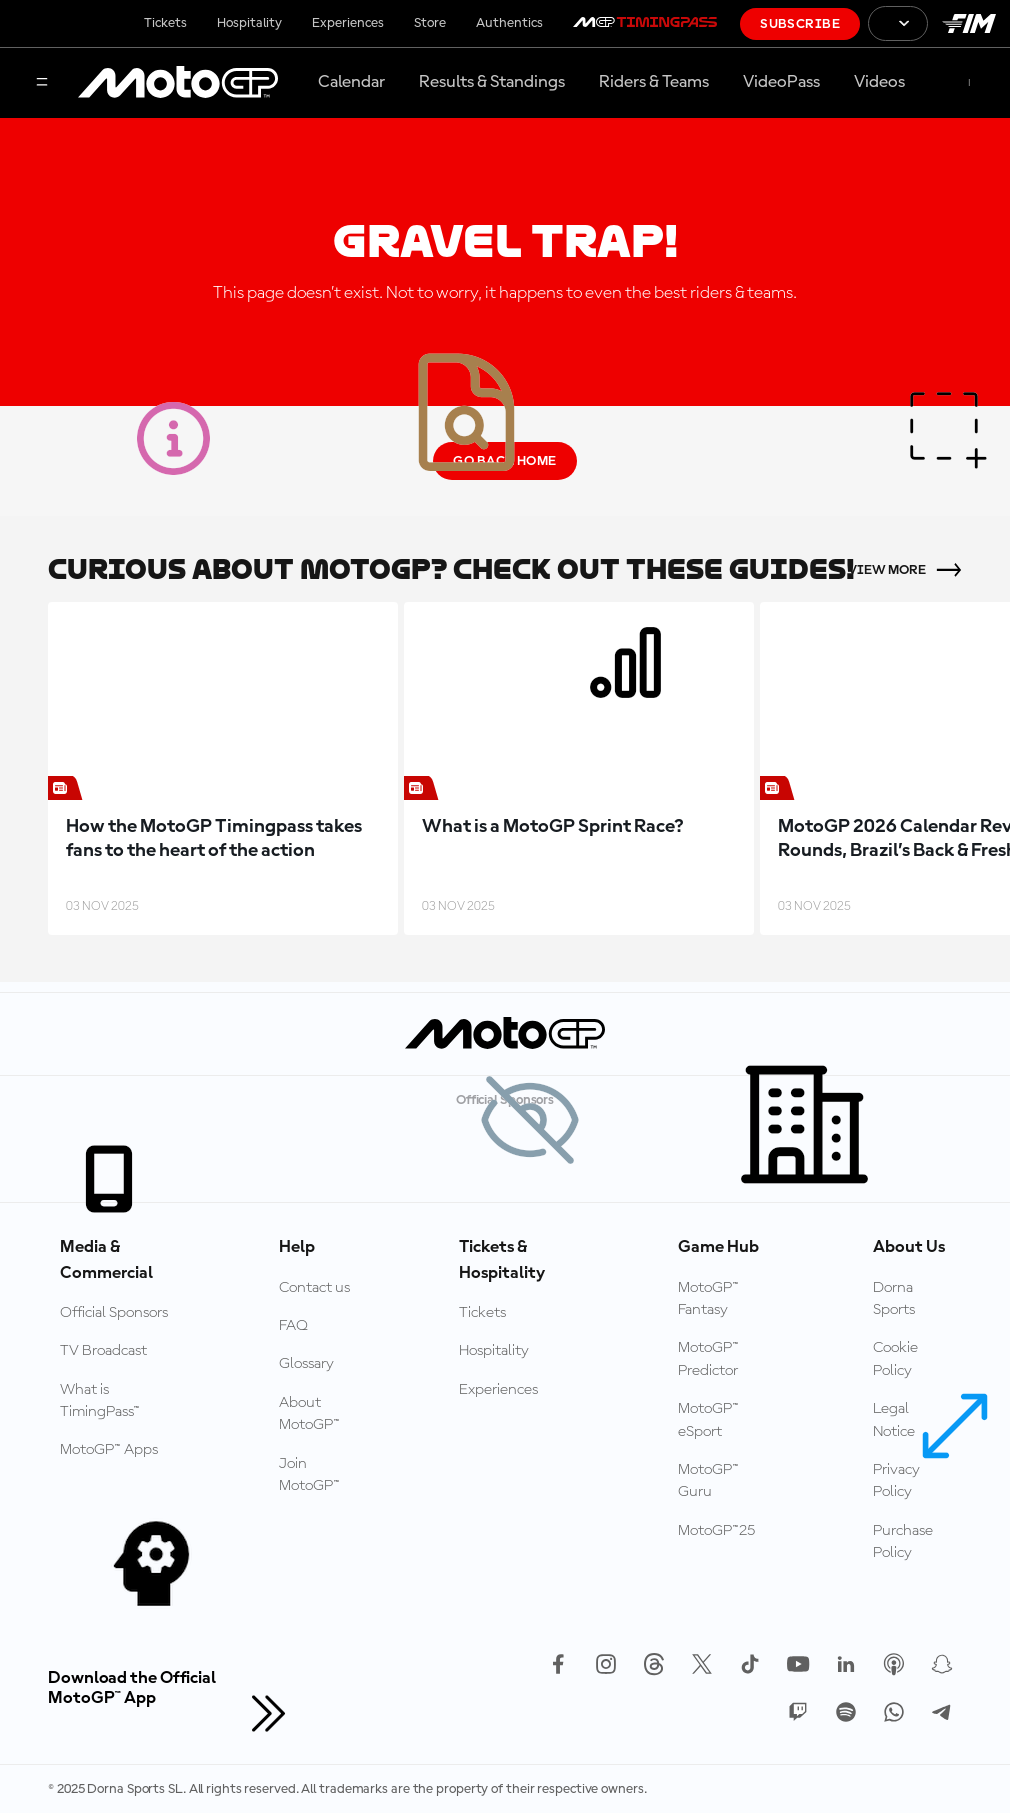  Describe the element at coordinates (466, 414) in the screenshot. I see `search within a document` at that location.